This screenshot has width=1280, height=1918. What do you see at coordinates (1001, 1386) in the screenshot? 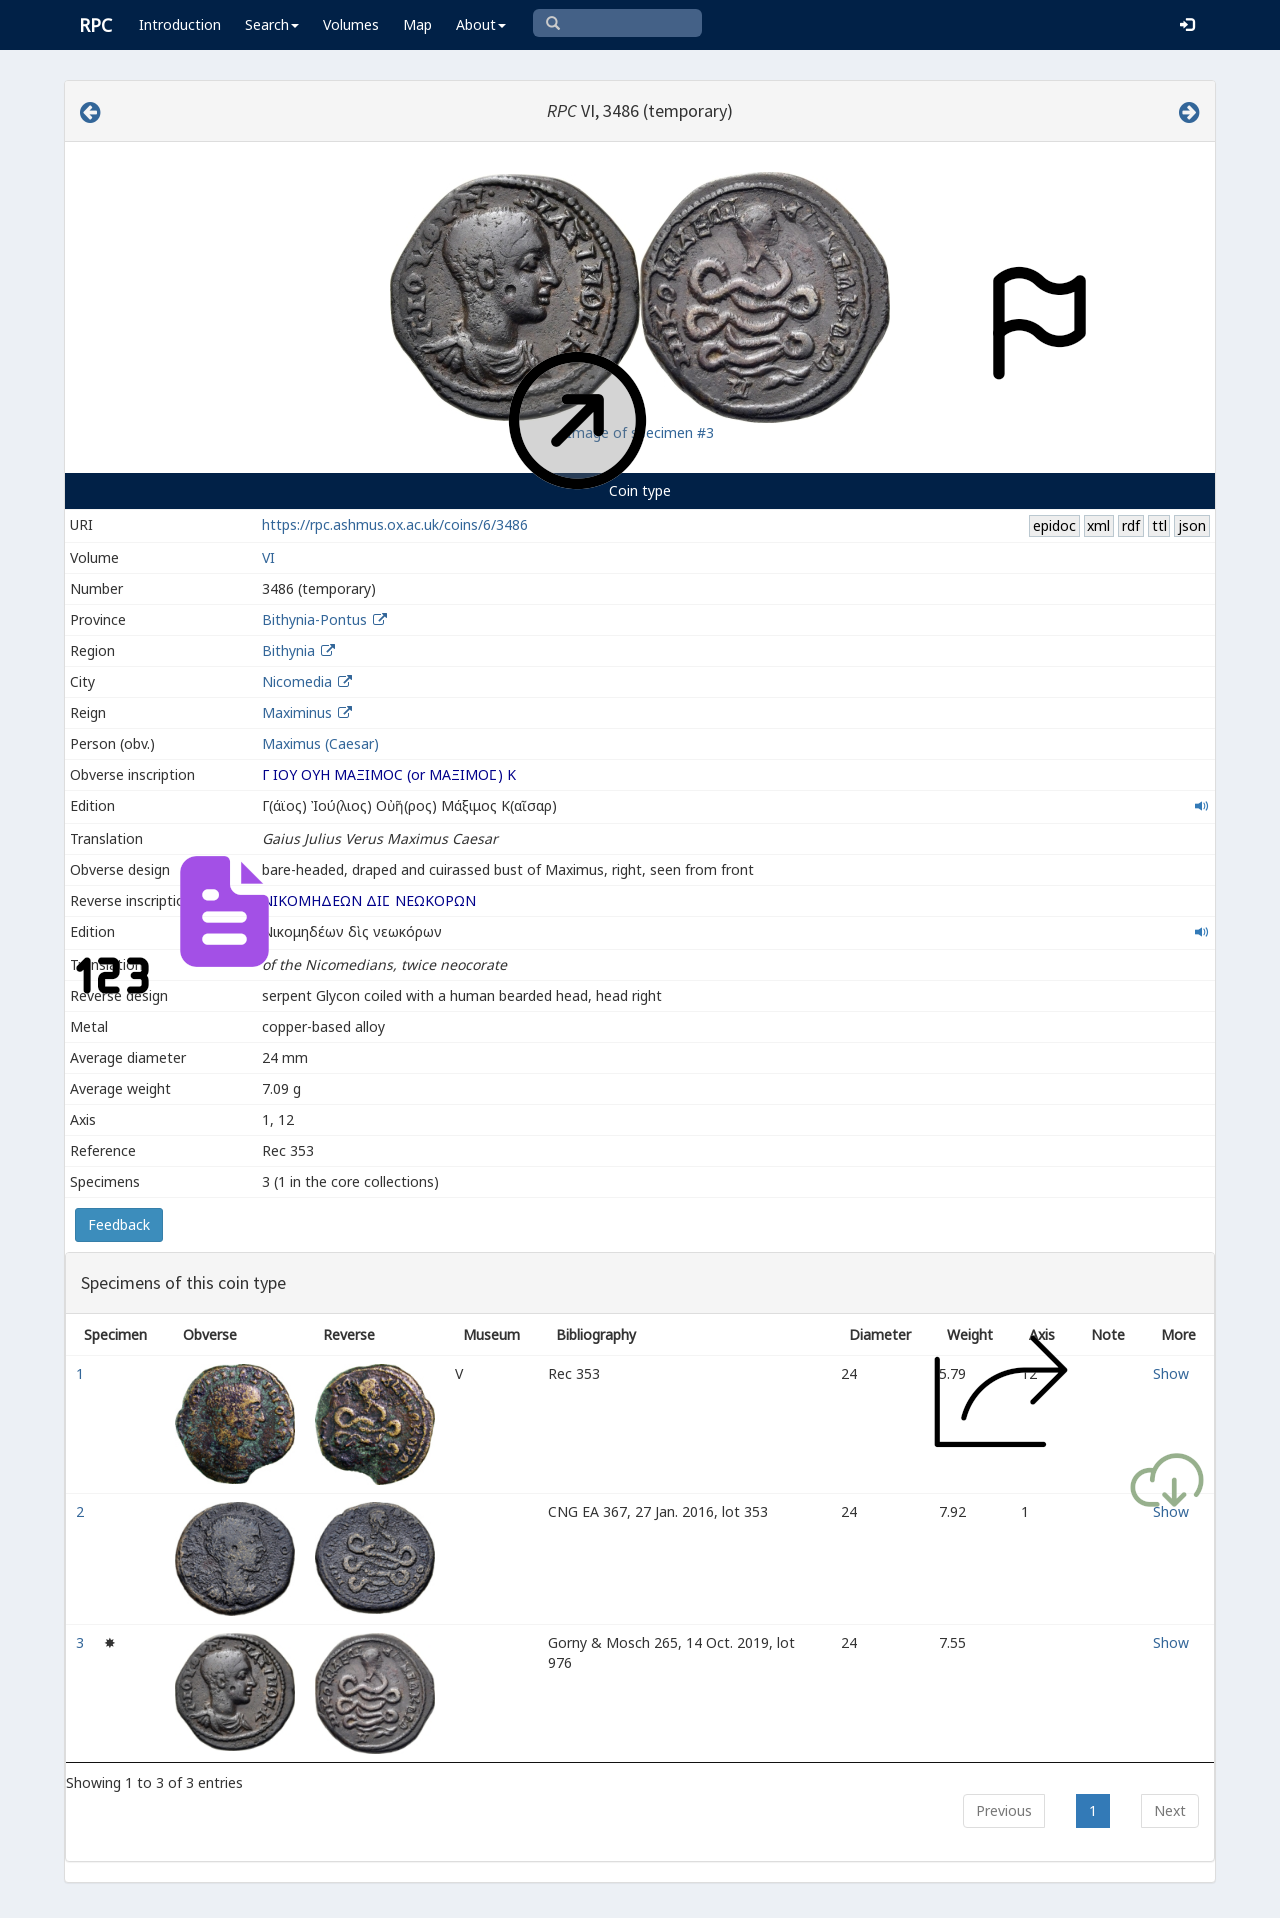
I see `share content with others` at bounding box center [1001, 1386].